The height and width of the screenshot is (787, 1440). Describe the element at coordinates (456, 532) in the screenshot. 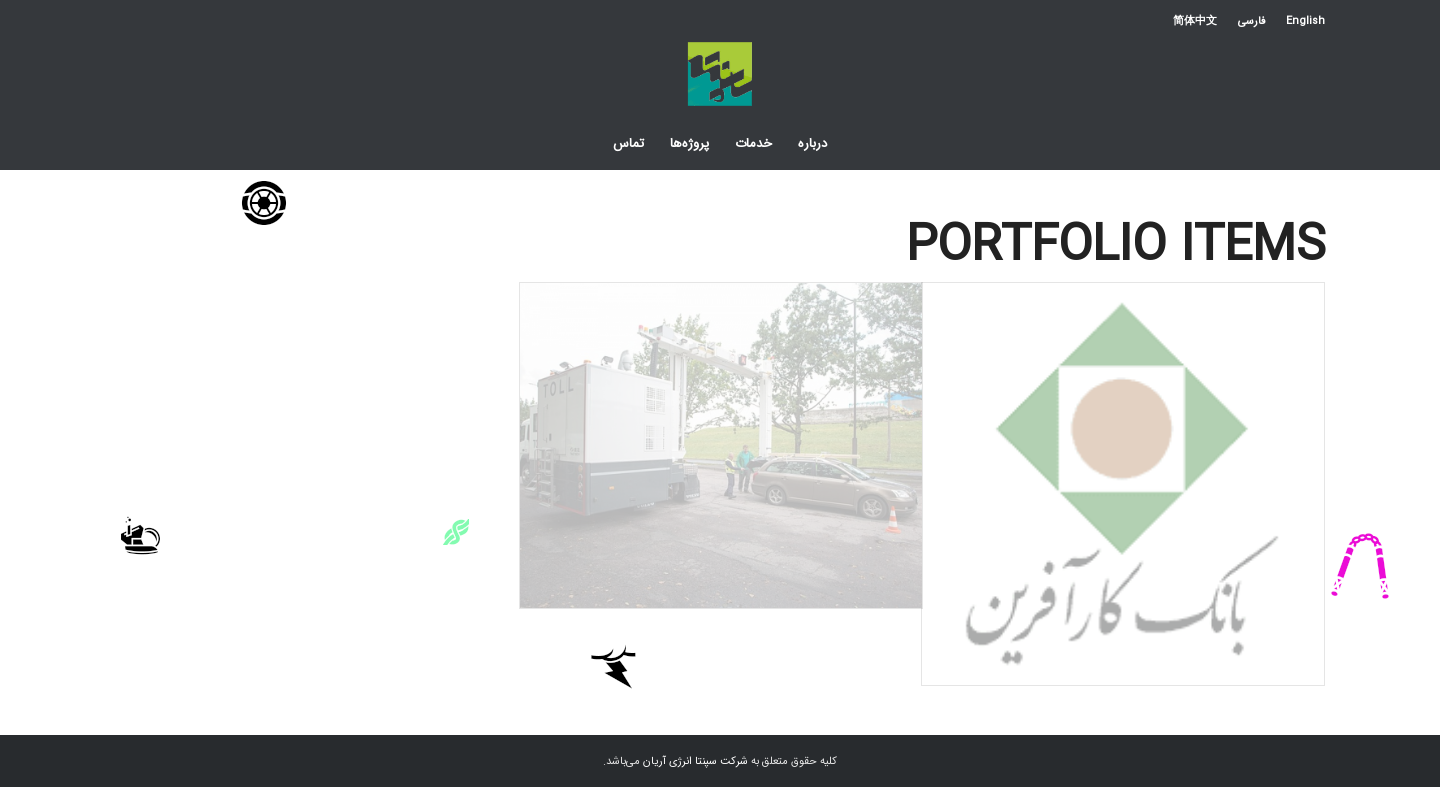

I see `indicates a connection or link between items` at that location.